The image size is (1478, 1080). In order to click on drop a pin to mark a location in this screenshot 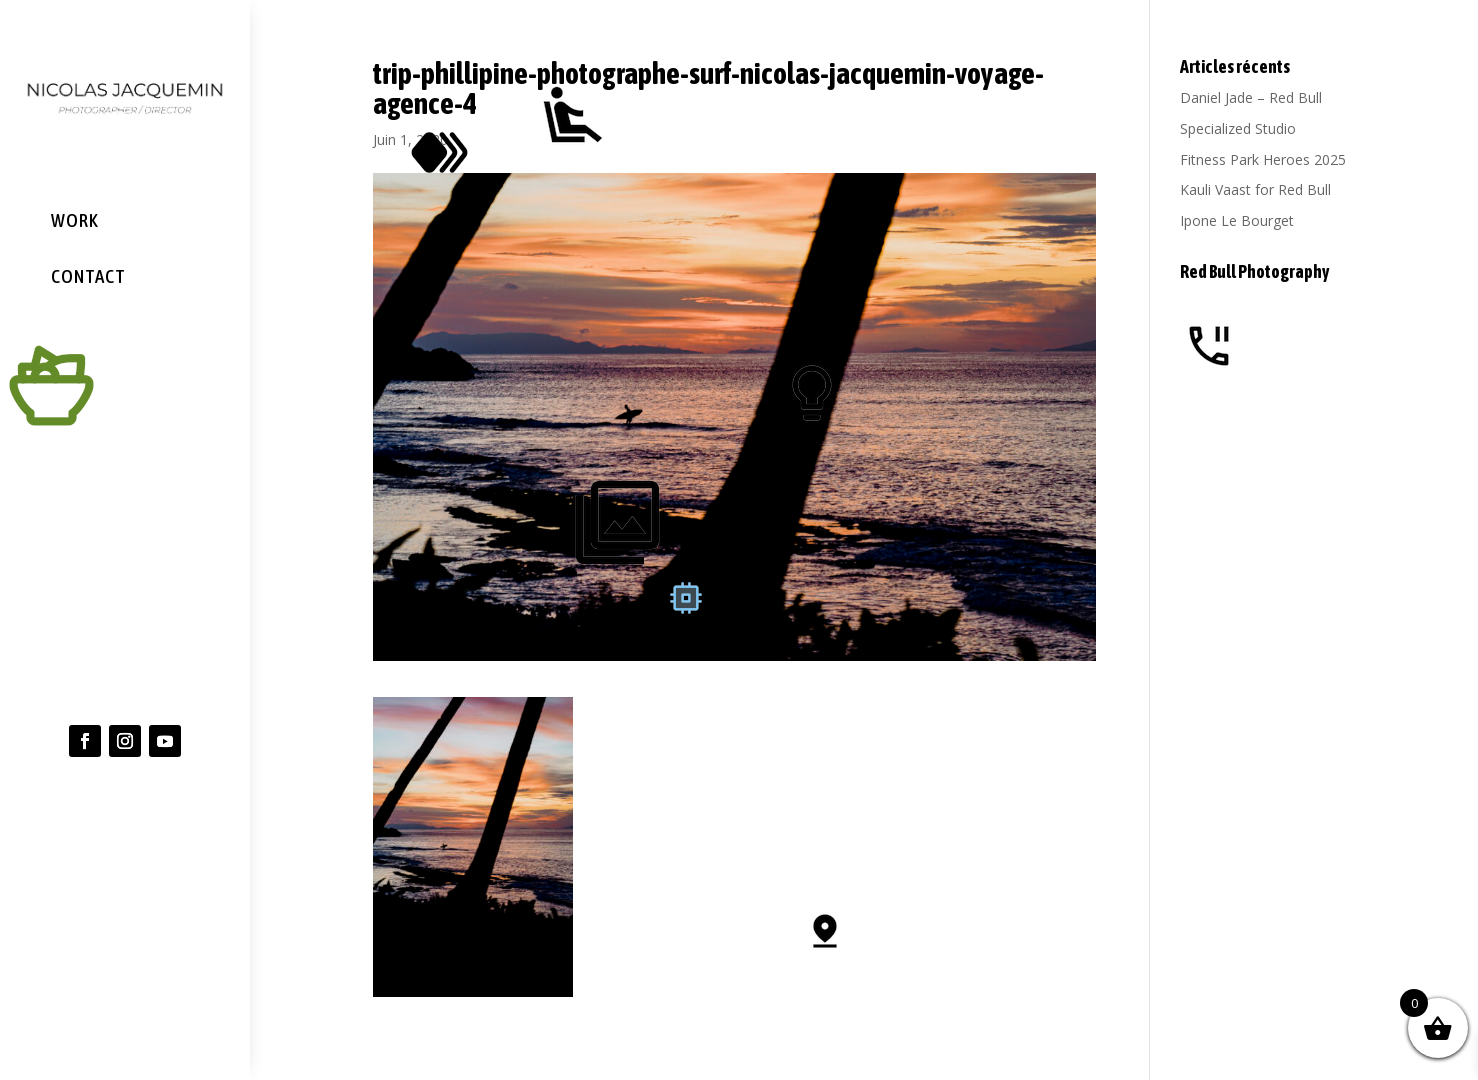, I will do `click(825, 931)`.